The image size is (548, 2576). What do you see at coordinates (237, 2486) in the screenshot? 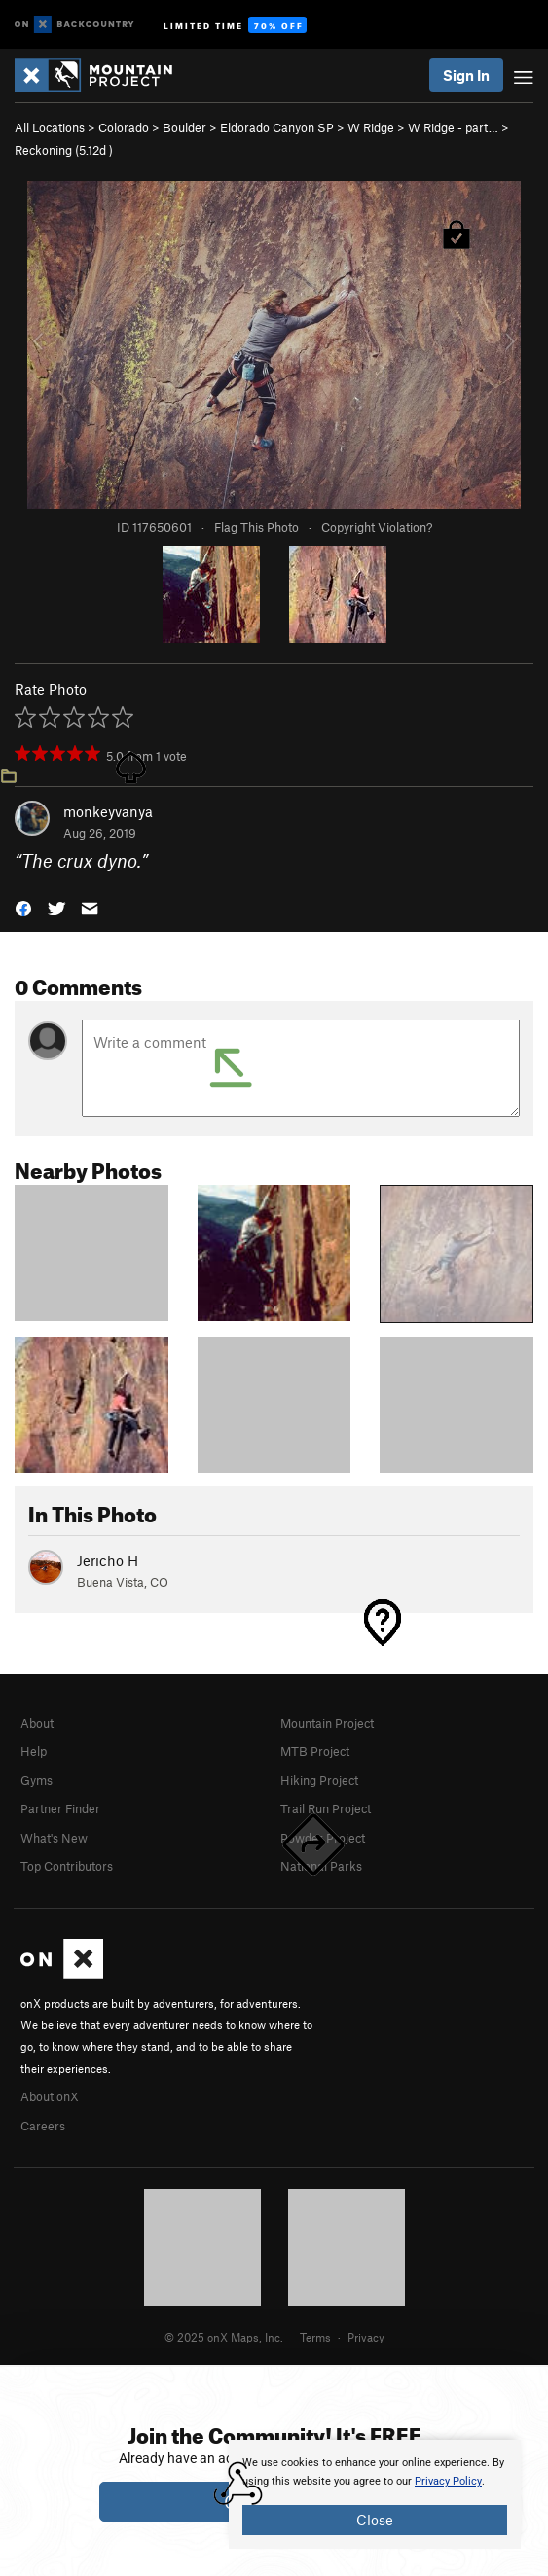
I see `configure webhook integrations` at bounding box center [237, 2486].